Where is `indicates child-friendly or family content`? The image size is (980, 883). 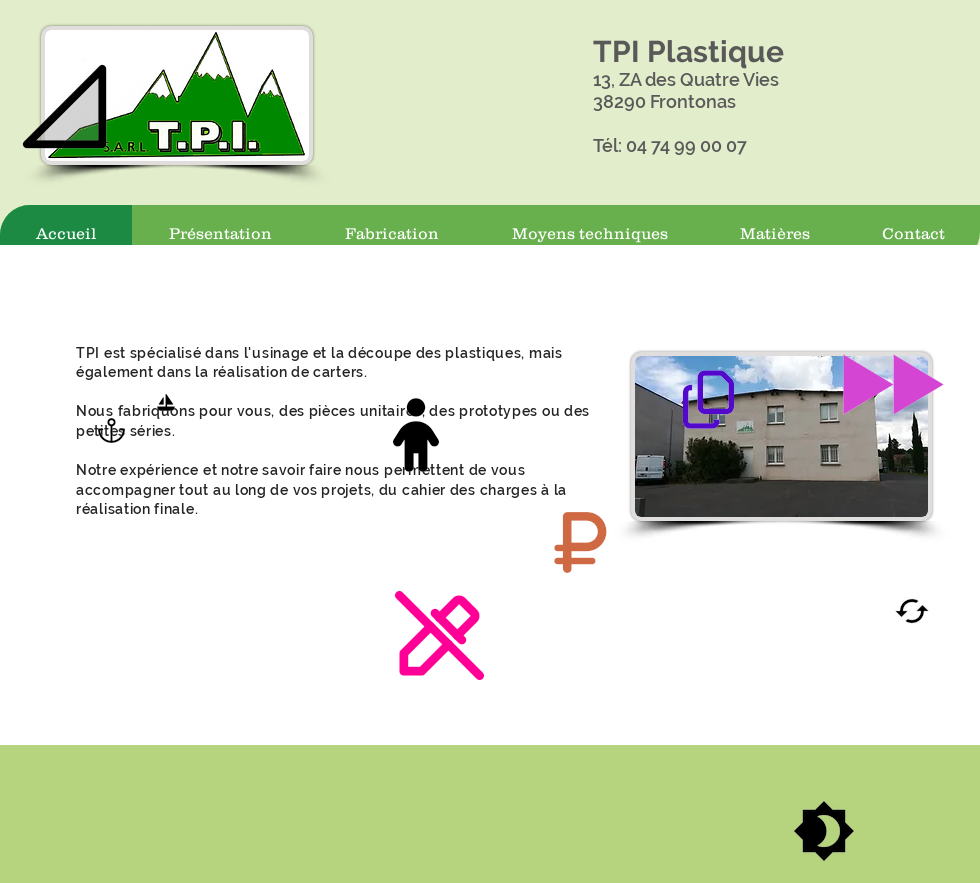
indicates child-friendly or family content is located at coordinates (416, 435).